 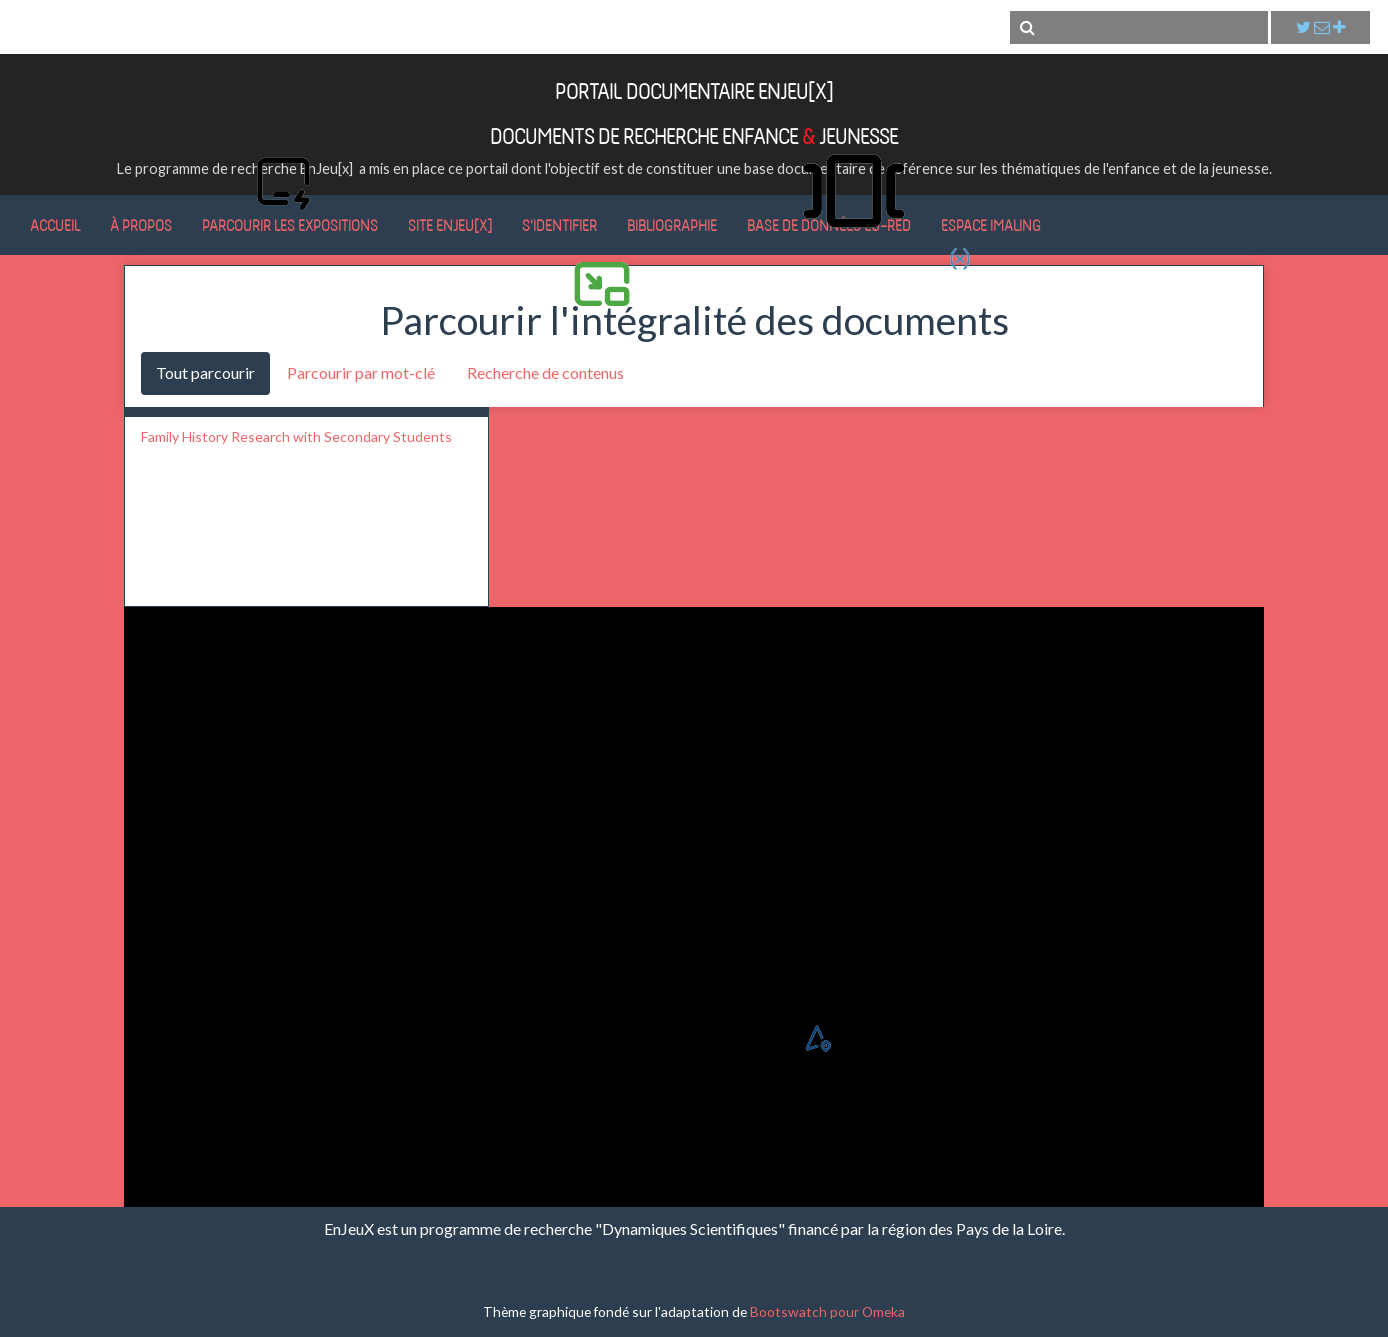 I want to click on navigate to a pinned location, so click(x=817, y=1038).